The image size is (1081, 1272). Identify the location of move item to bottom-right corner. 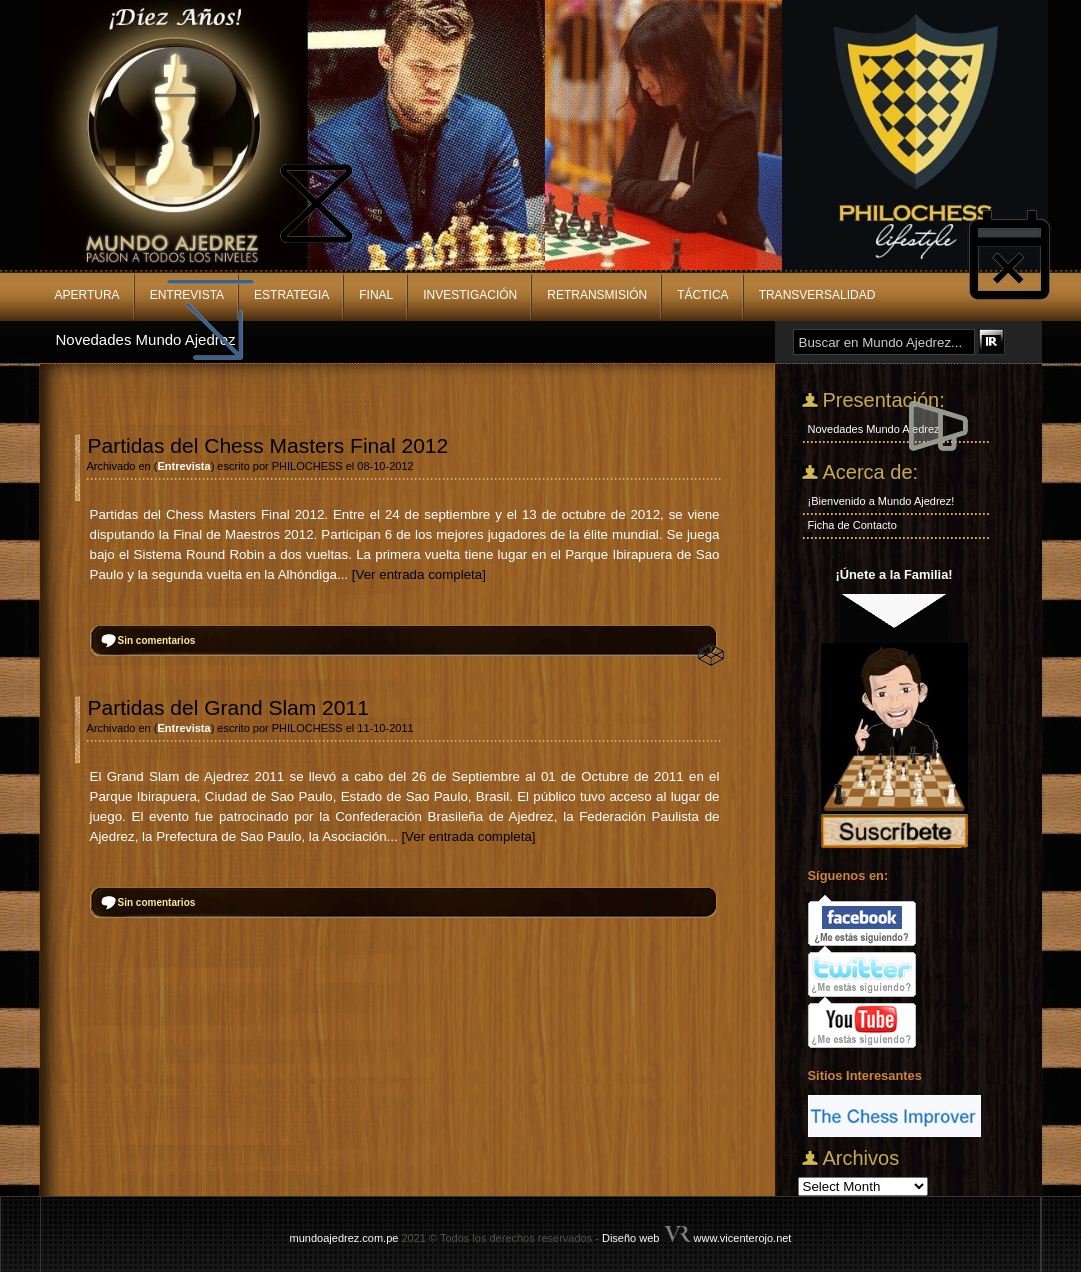
(210, 323).